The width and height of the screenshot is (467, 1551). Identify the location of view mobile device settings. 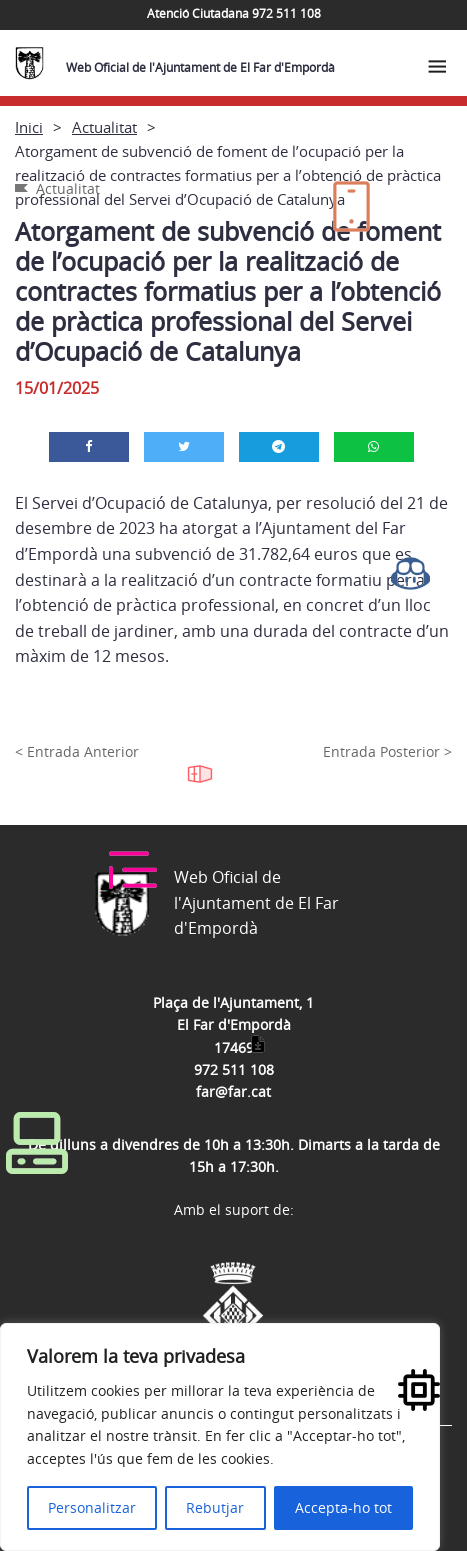
(351, 206).